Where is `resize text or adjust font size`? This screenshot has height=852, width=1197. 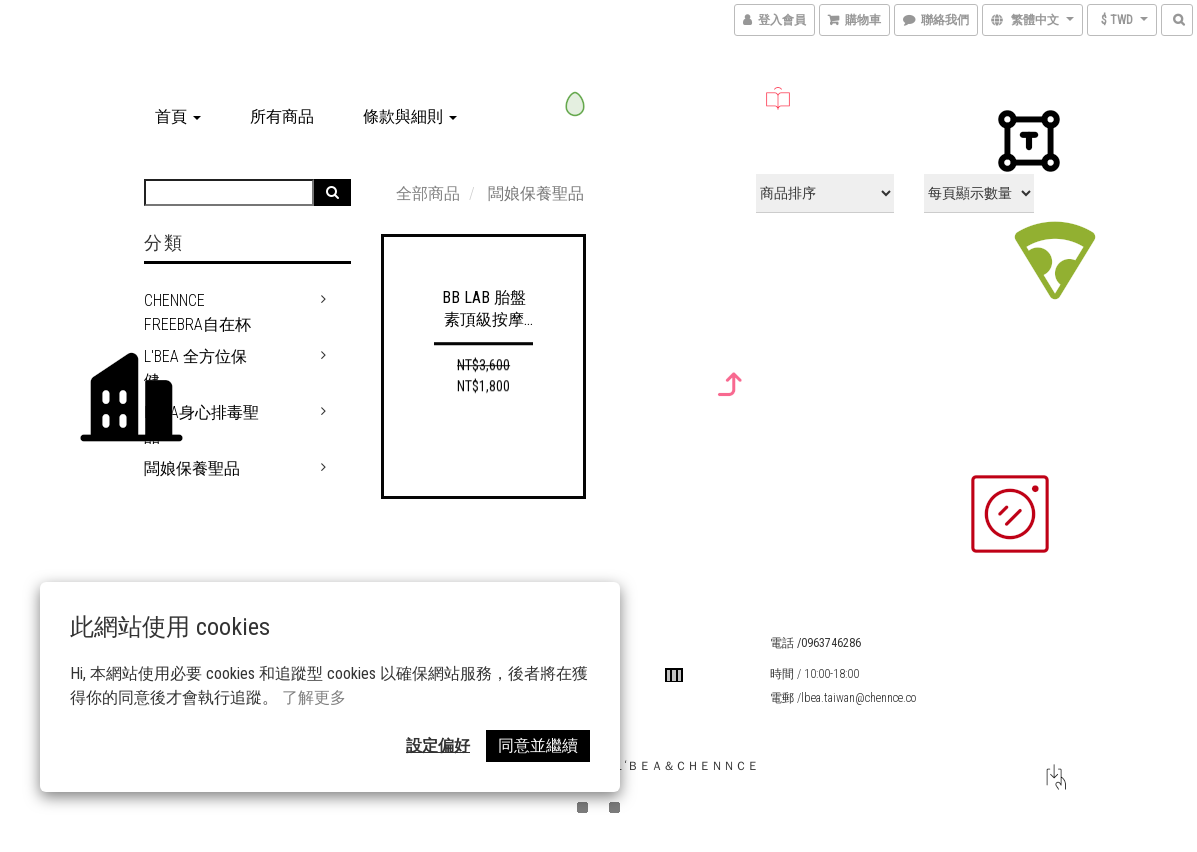 resize text or adjust font size is located at coordinates (1029, 141).